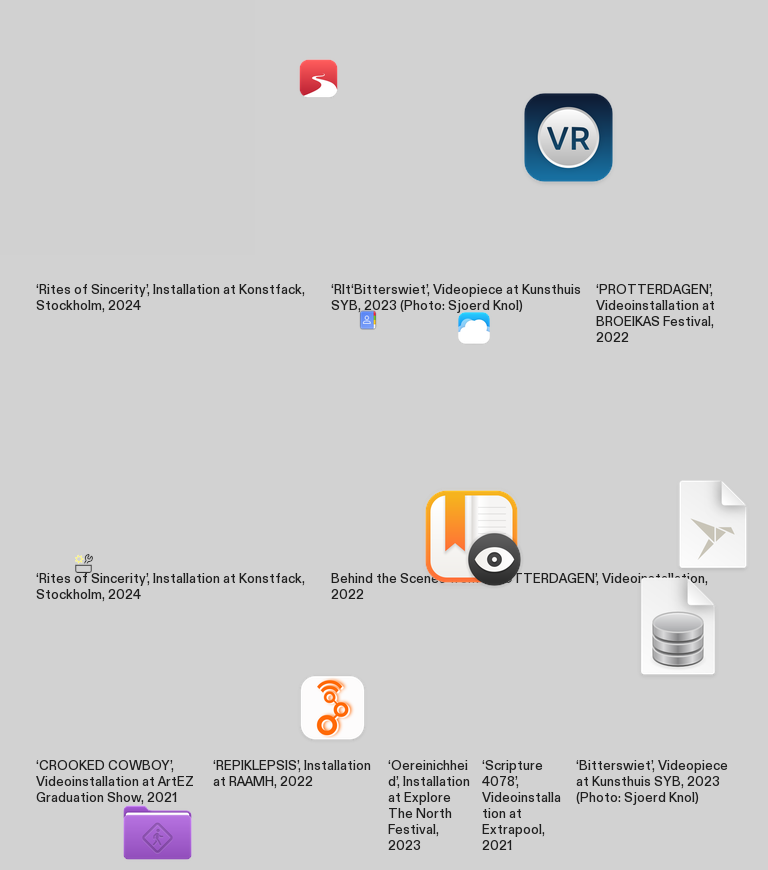 The width and height of the screenshot is (768, 870). Describe the element at coordinates (471, 536) in the screenshot. I see `open calibre e-book management app` at that location.